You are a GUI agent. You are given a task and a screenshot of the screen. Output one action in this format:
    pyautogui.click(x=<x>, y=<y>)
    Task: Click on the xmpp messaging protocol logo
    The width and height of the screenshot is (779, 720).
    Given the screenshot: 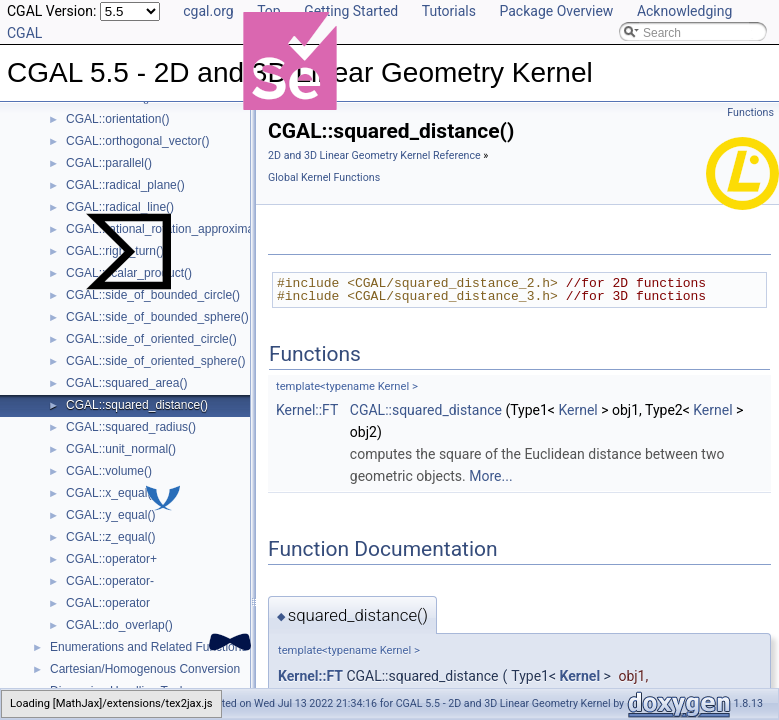 What is the action you would take?
    pyautogui.click(x=163, y=498)
    